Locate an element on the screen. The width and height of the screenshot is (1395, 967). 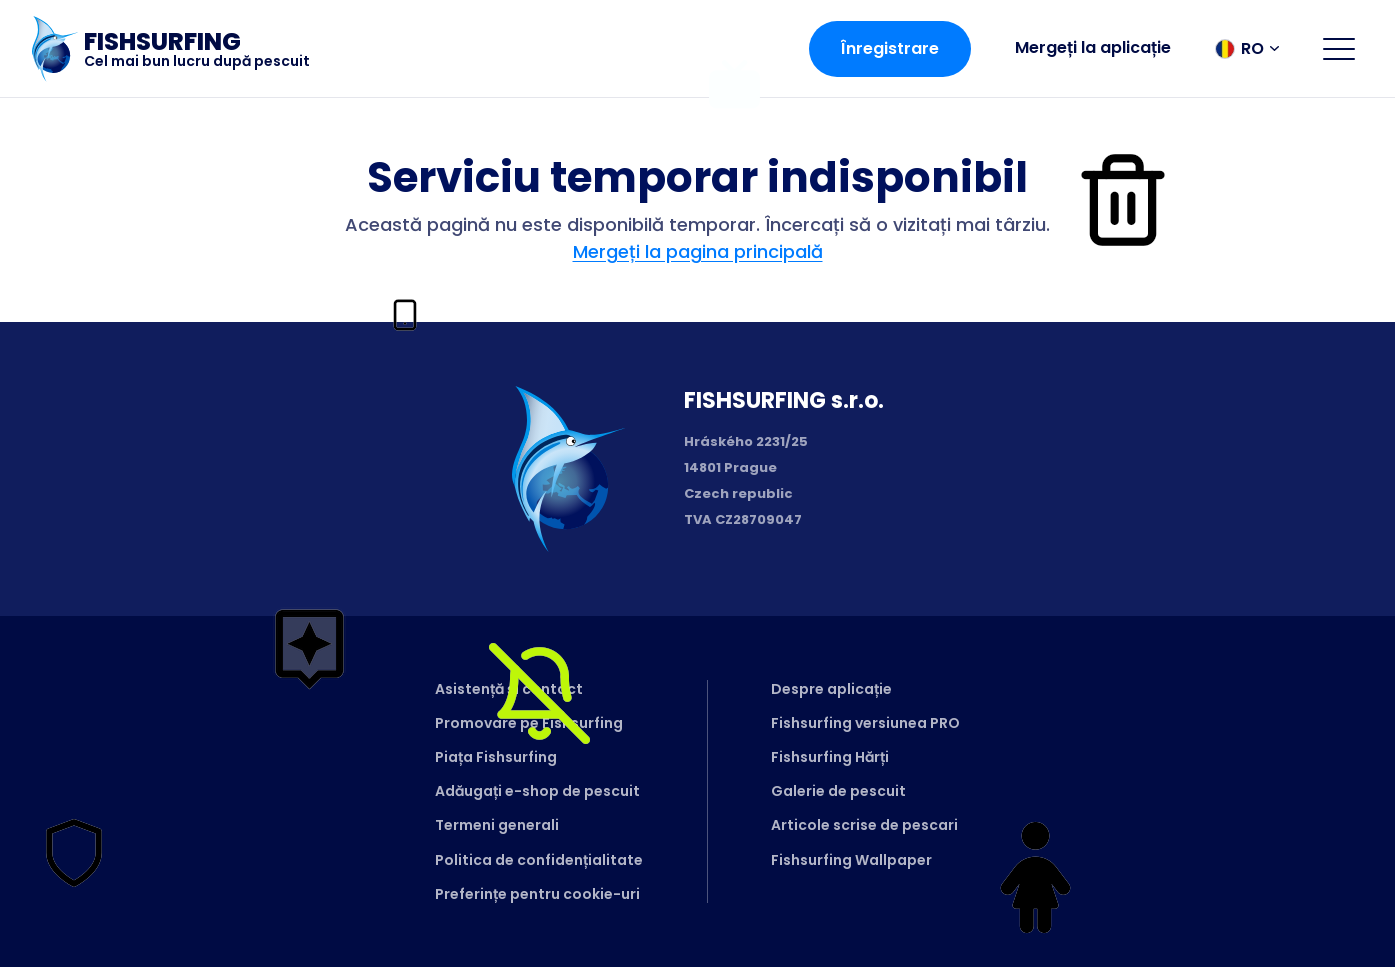
access security settings is located at coordinates (74, 853).